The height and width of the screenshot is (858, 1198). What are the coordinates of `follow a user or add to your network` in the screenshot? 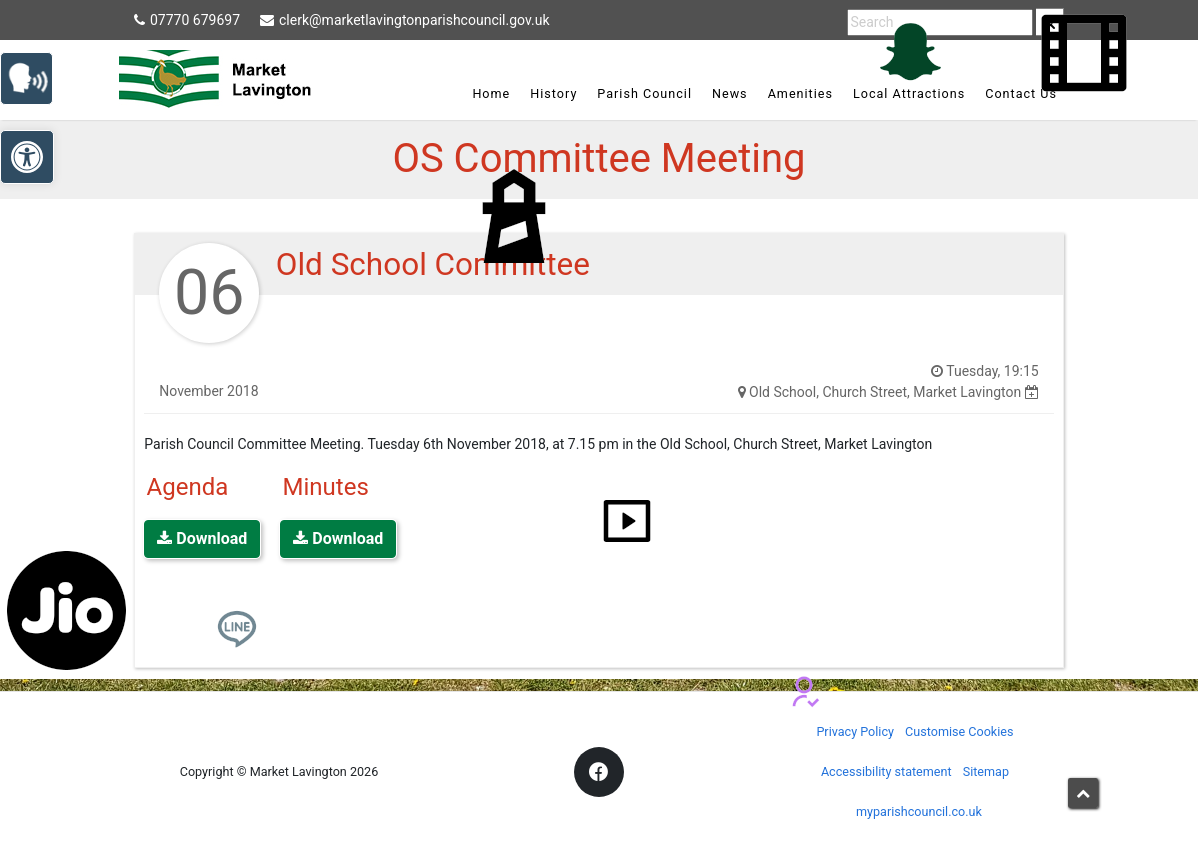 It's located at (804, 692).